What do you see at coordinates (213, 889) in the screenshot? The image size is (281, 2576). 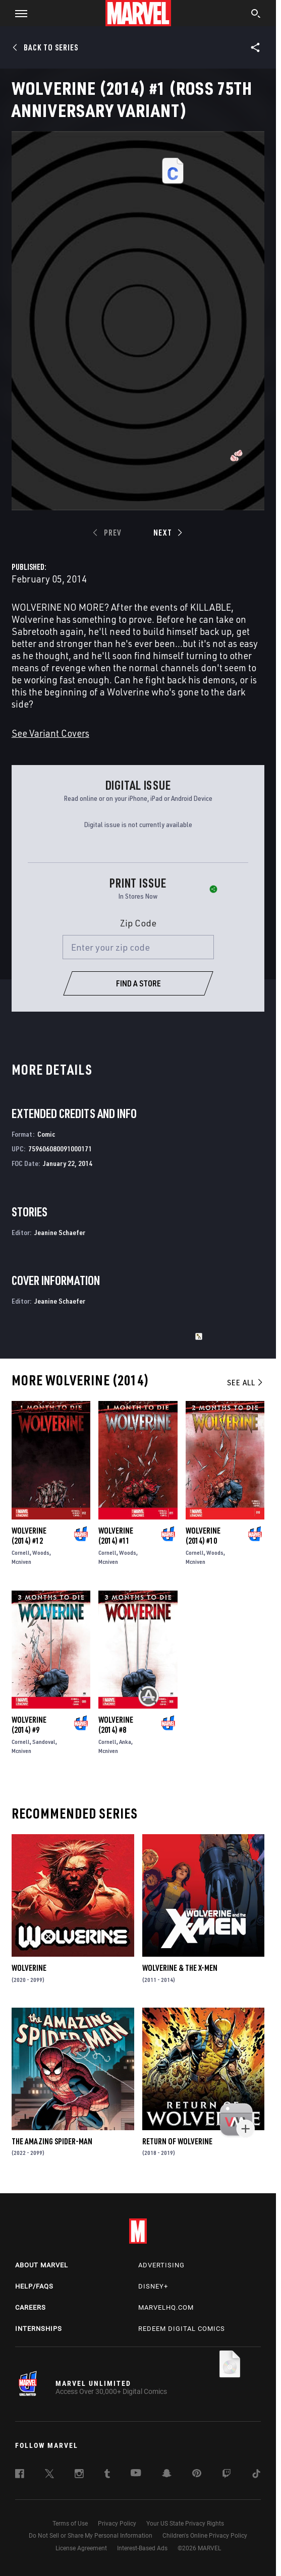 I see `access sharing and network preferences` at bounding box center [213, 889].